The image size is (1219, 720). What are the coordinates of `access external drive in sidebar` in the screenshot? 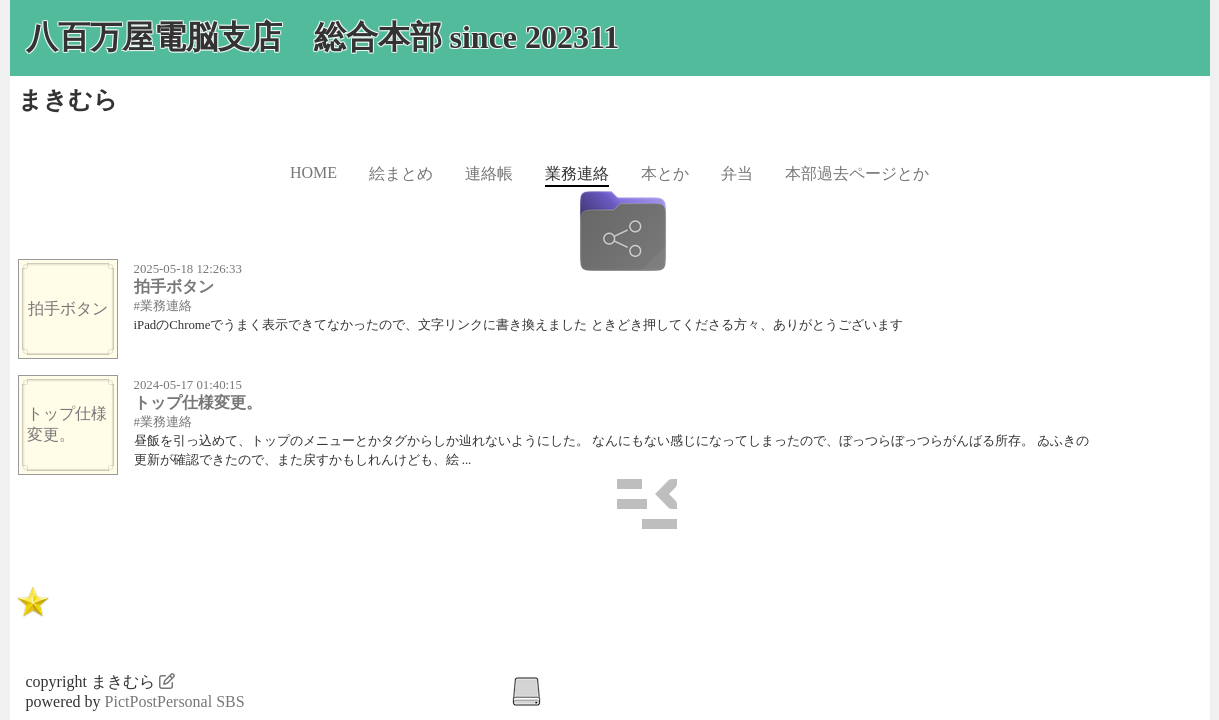 It's located at (526, 691).